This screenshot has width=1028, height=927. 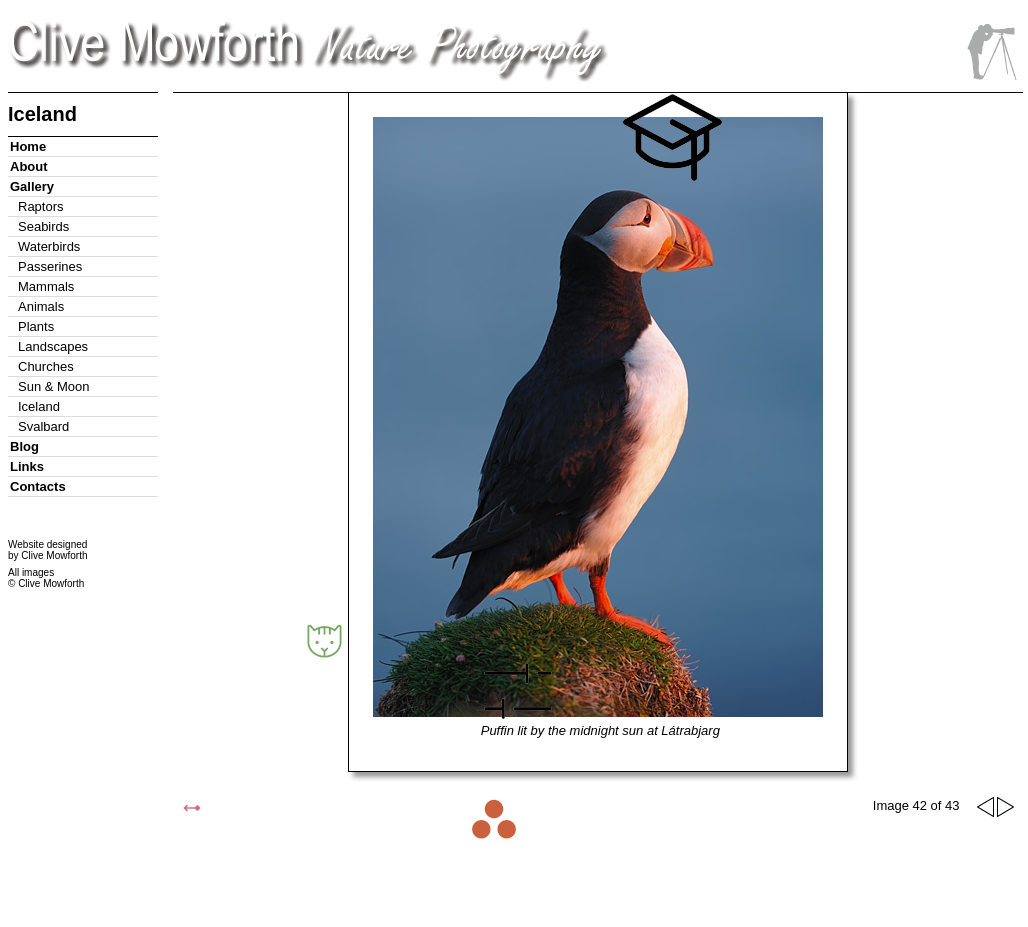 What do you see at coordinates (672, 134) in the screenshot?
I see `access education or learning resources` at bounding box center [672, 134].